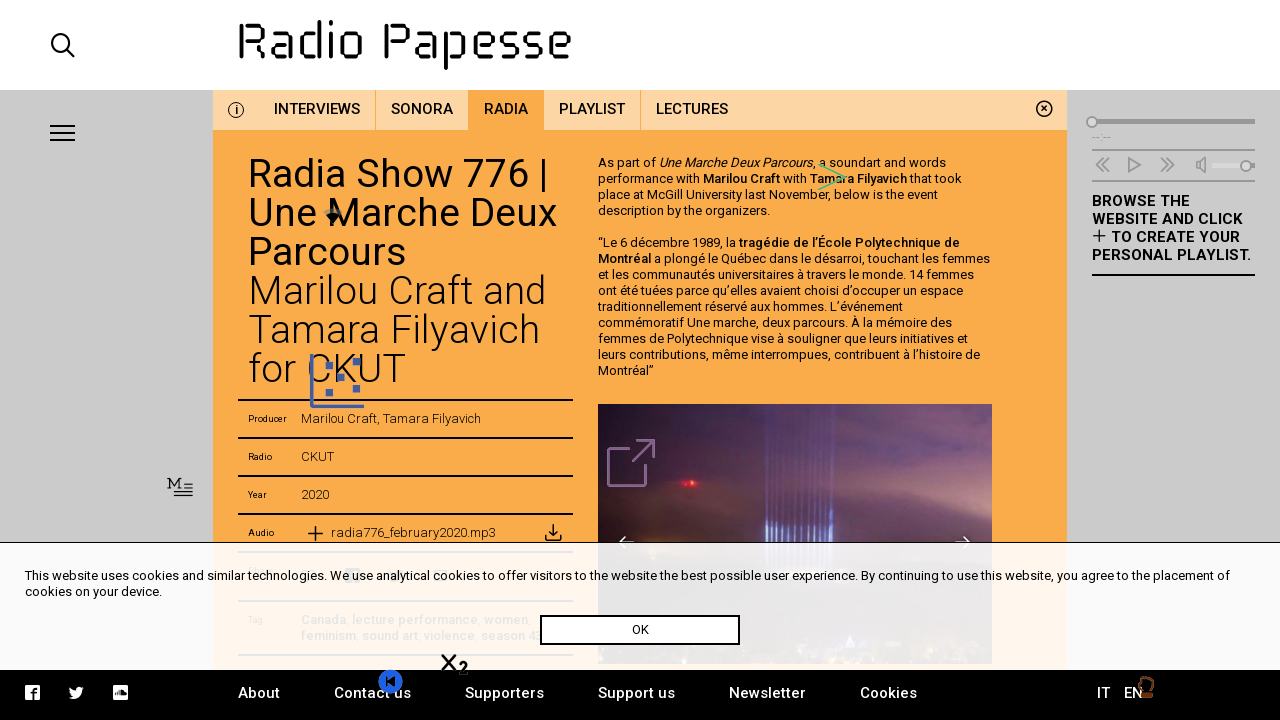 The height and width of the screenshot is (720, 1280). What do you see at coordinates (1146, 687) in the screenshot?
I see `rock gesture for rock-paper-scissors game` at bounding box center [1146, 687].